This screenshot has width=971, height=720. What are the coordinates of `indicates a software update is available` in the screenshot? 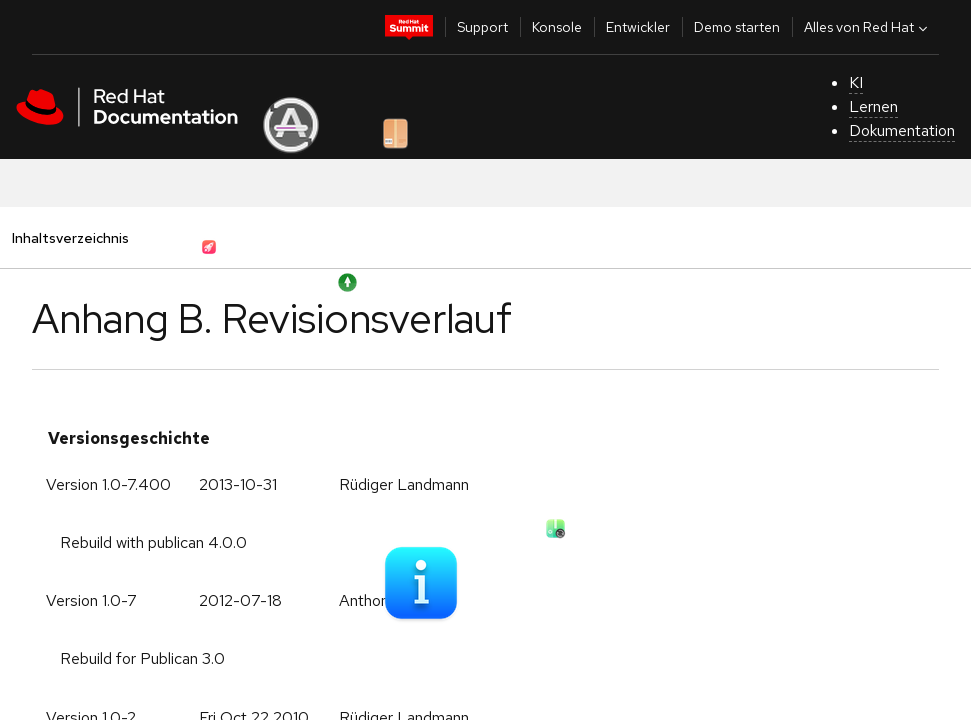 It's located at (347, 282).